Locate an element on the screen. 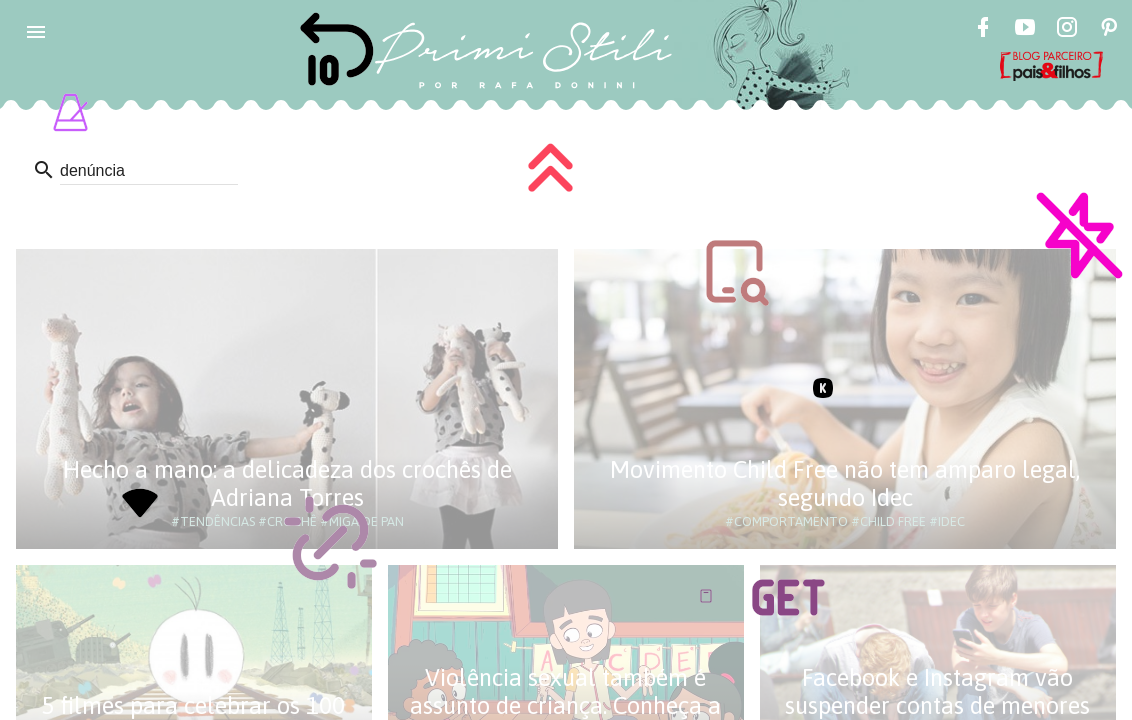  access tempo or timing settings is located at coordinates (70, 112).